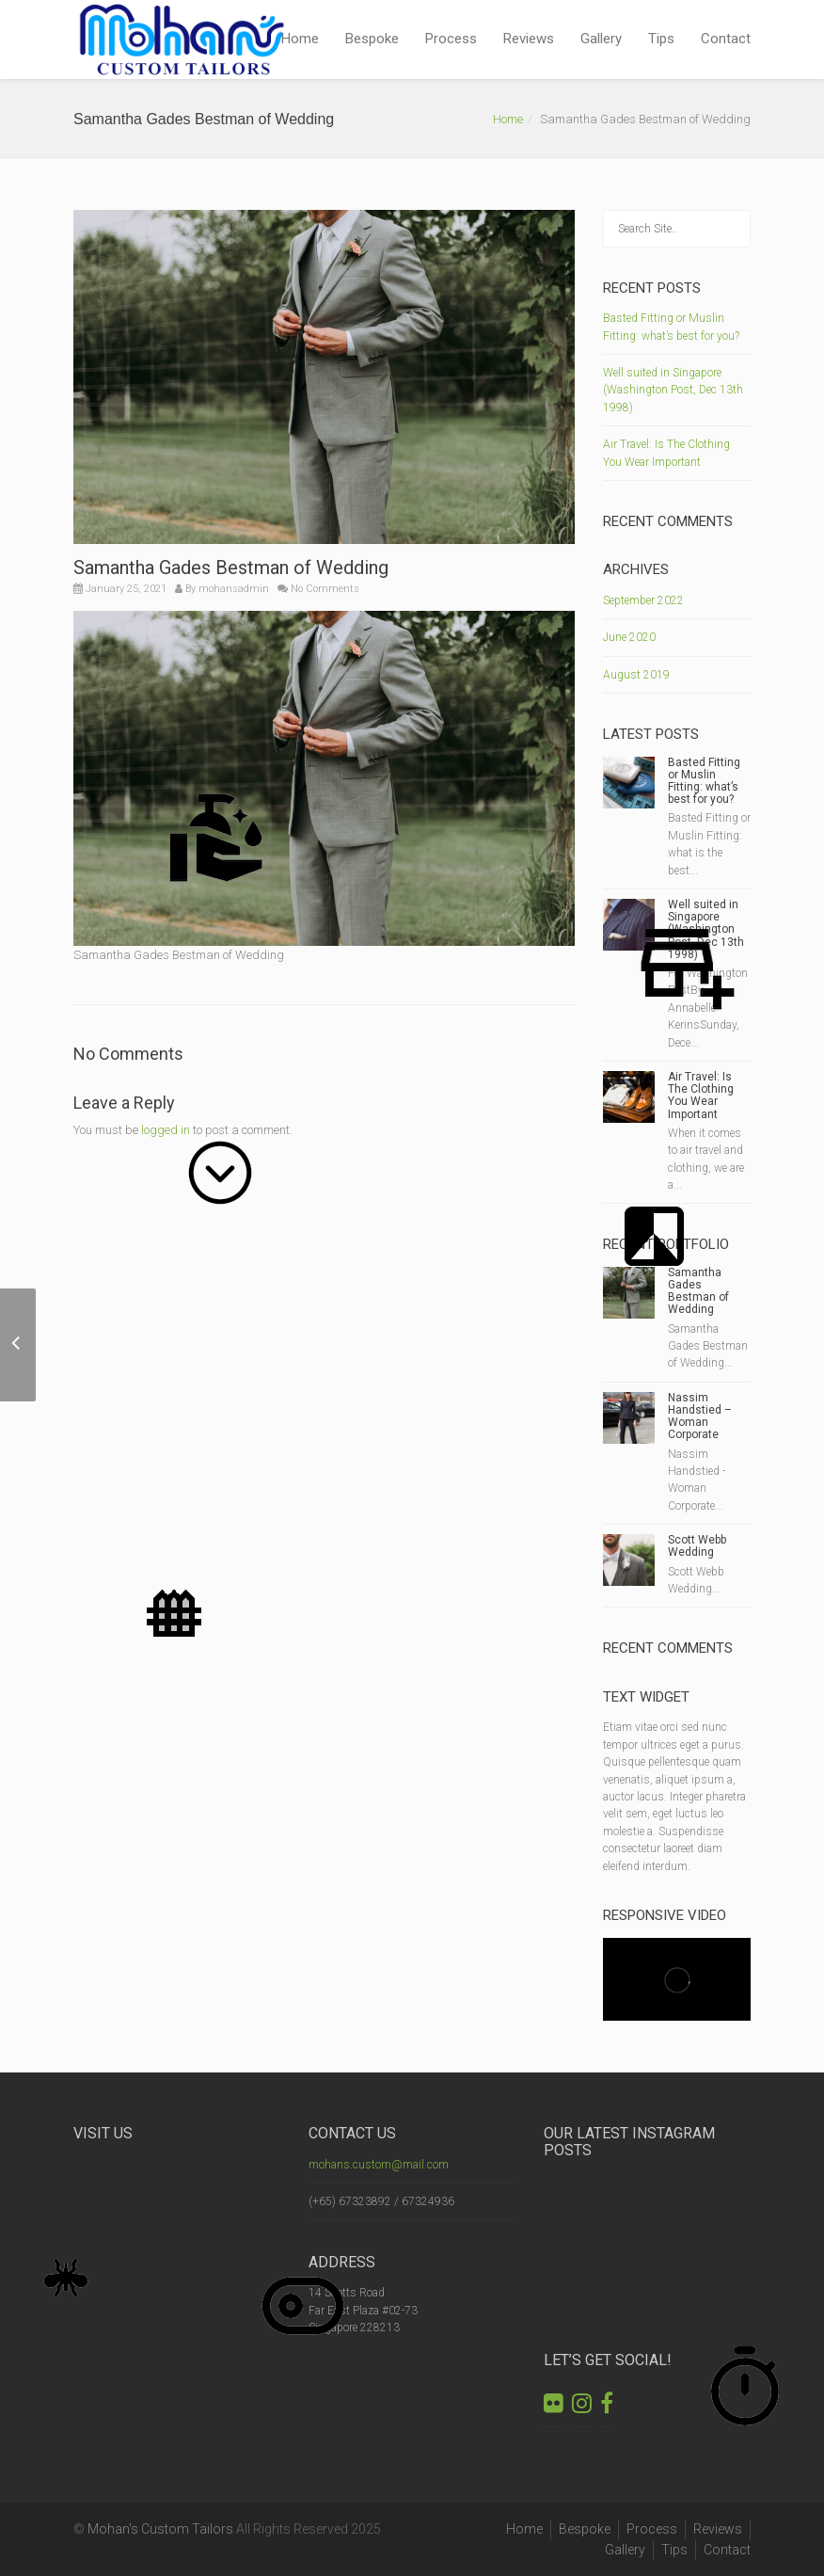 This screenshot has width=824, height=2576. I want to click on hand sanitizer or hand washing station available, so click(218, 838).